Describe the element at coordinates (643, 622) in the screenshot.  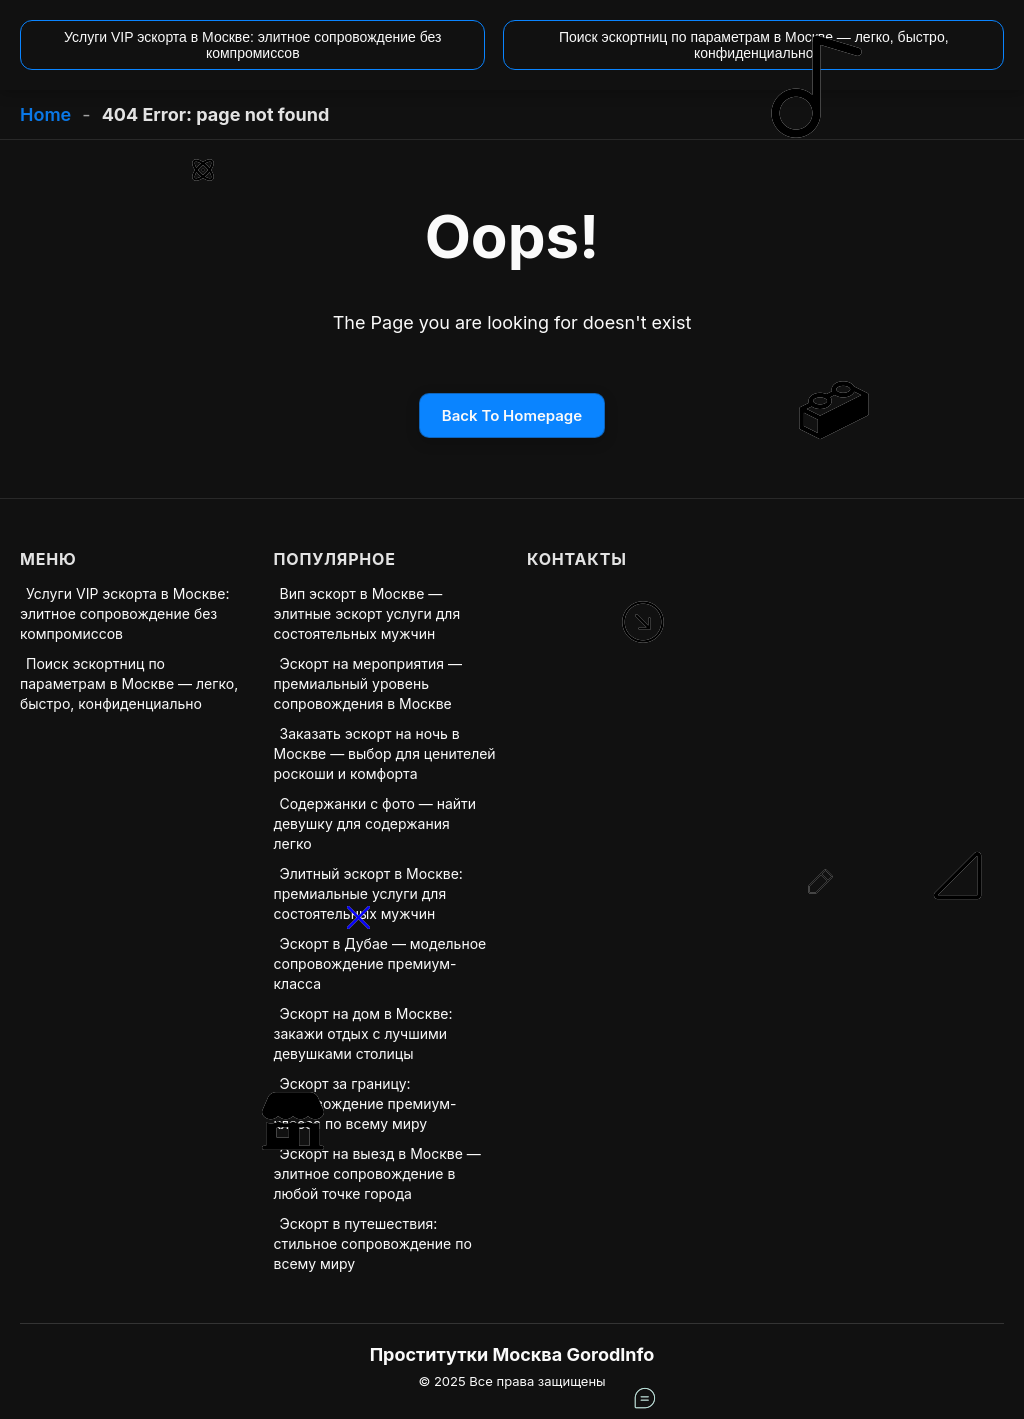
I see `navigate to the next item or section` at that location.